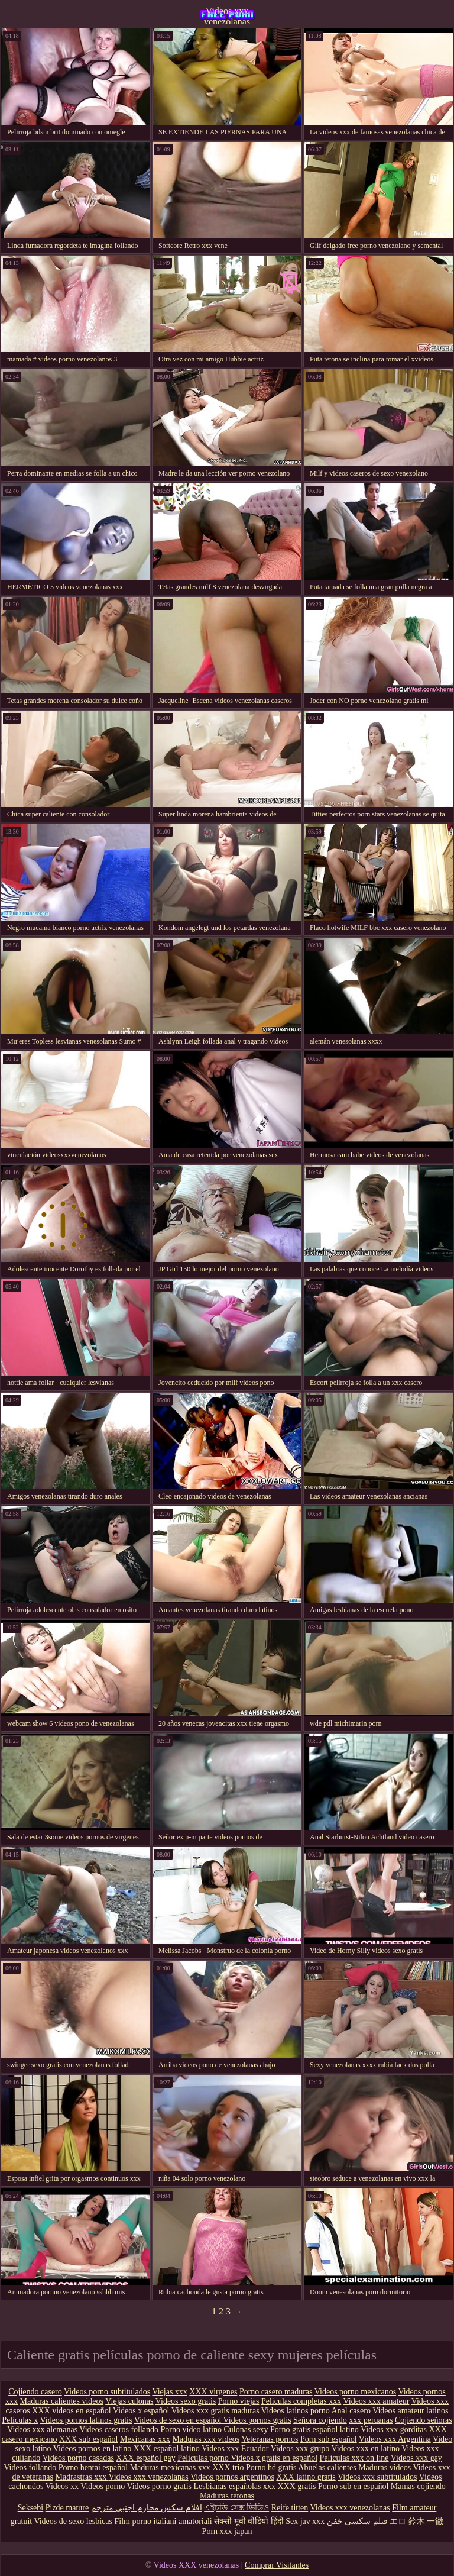  What do you see at coordinates (63, 1225) in the screenshot?
I see `view additional information or details` at bounding box center [63, 1225].